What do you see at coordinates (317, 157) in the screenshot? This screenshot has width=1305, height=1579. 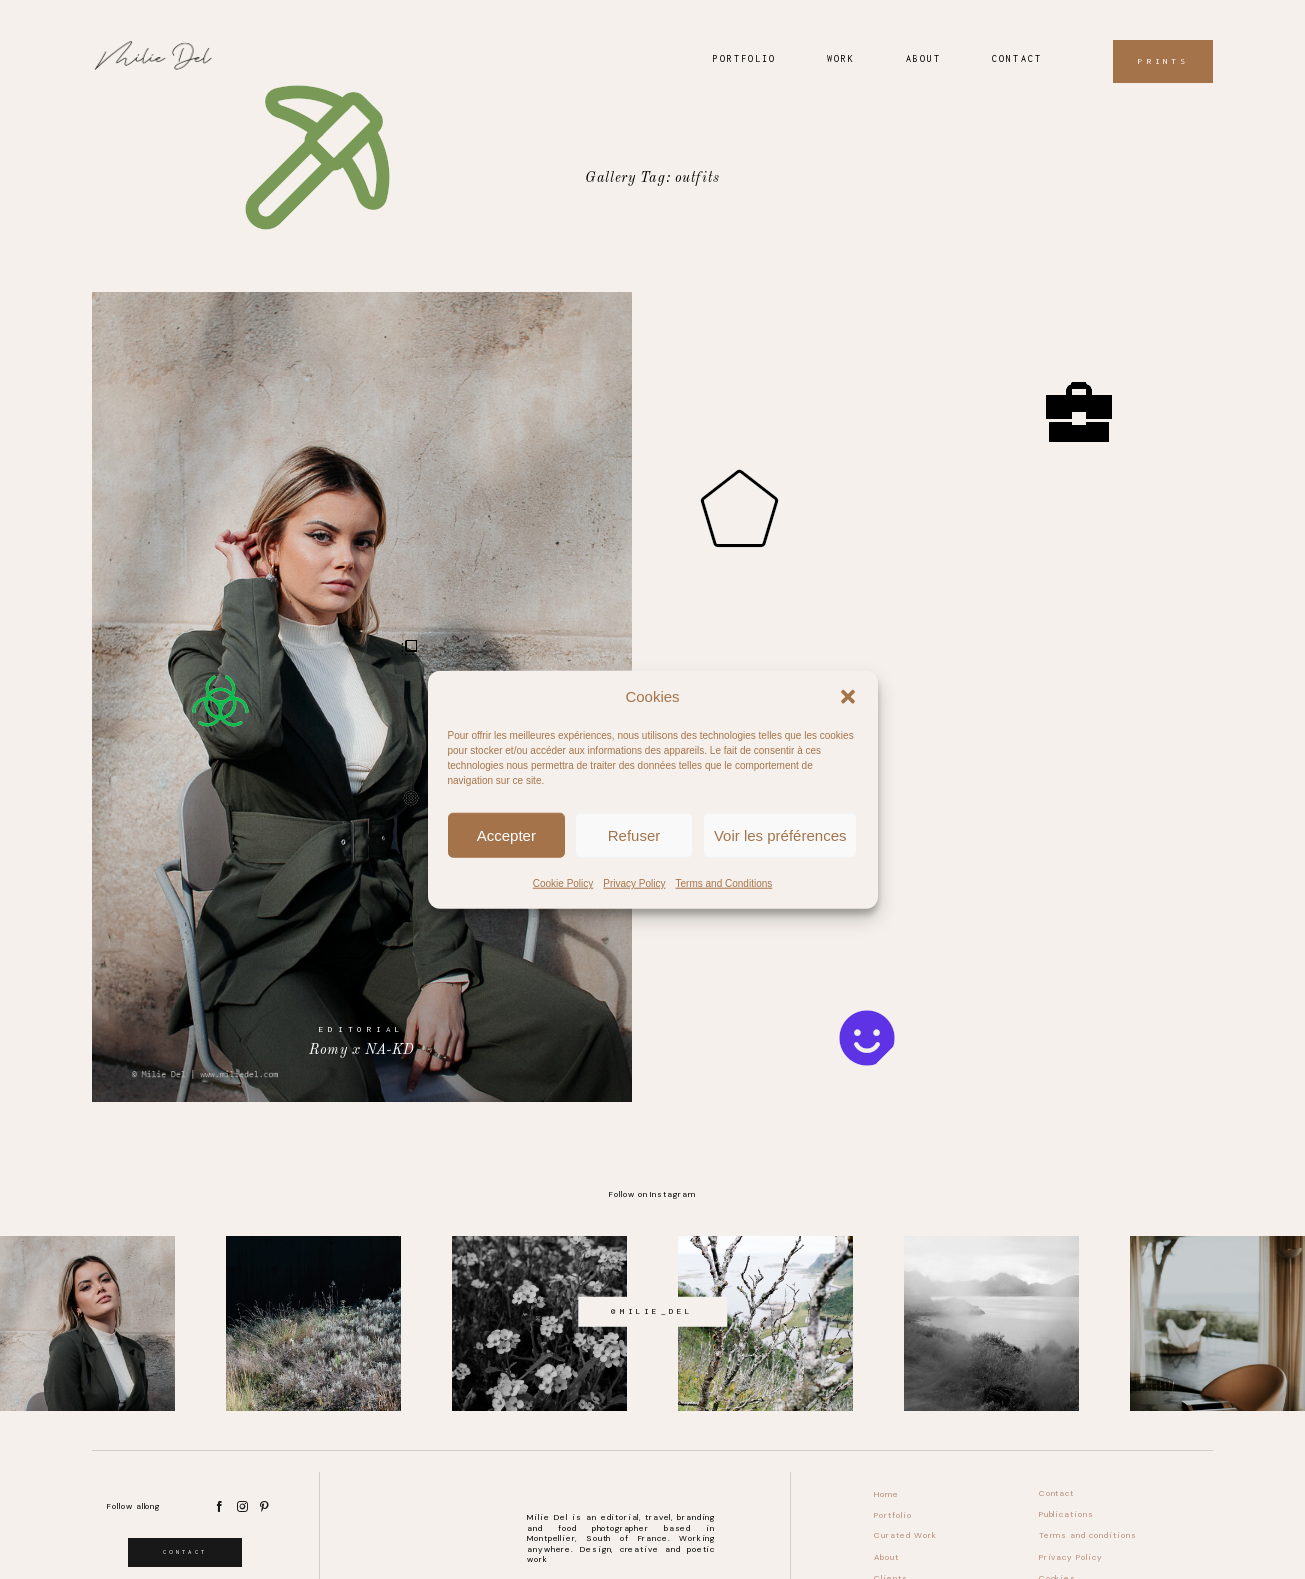 I see `mining or resource gathering tool` at bounding box center [317, 157].